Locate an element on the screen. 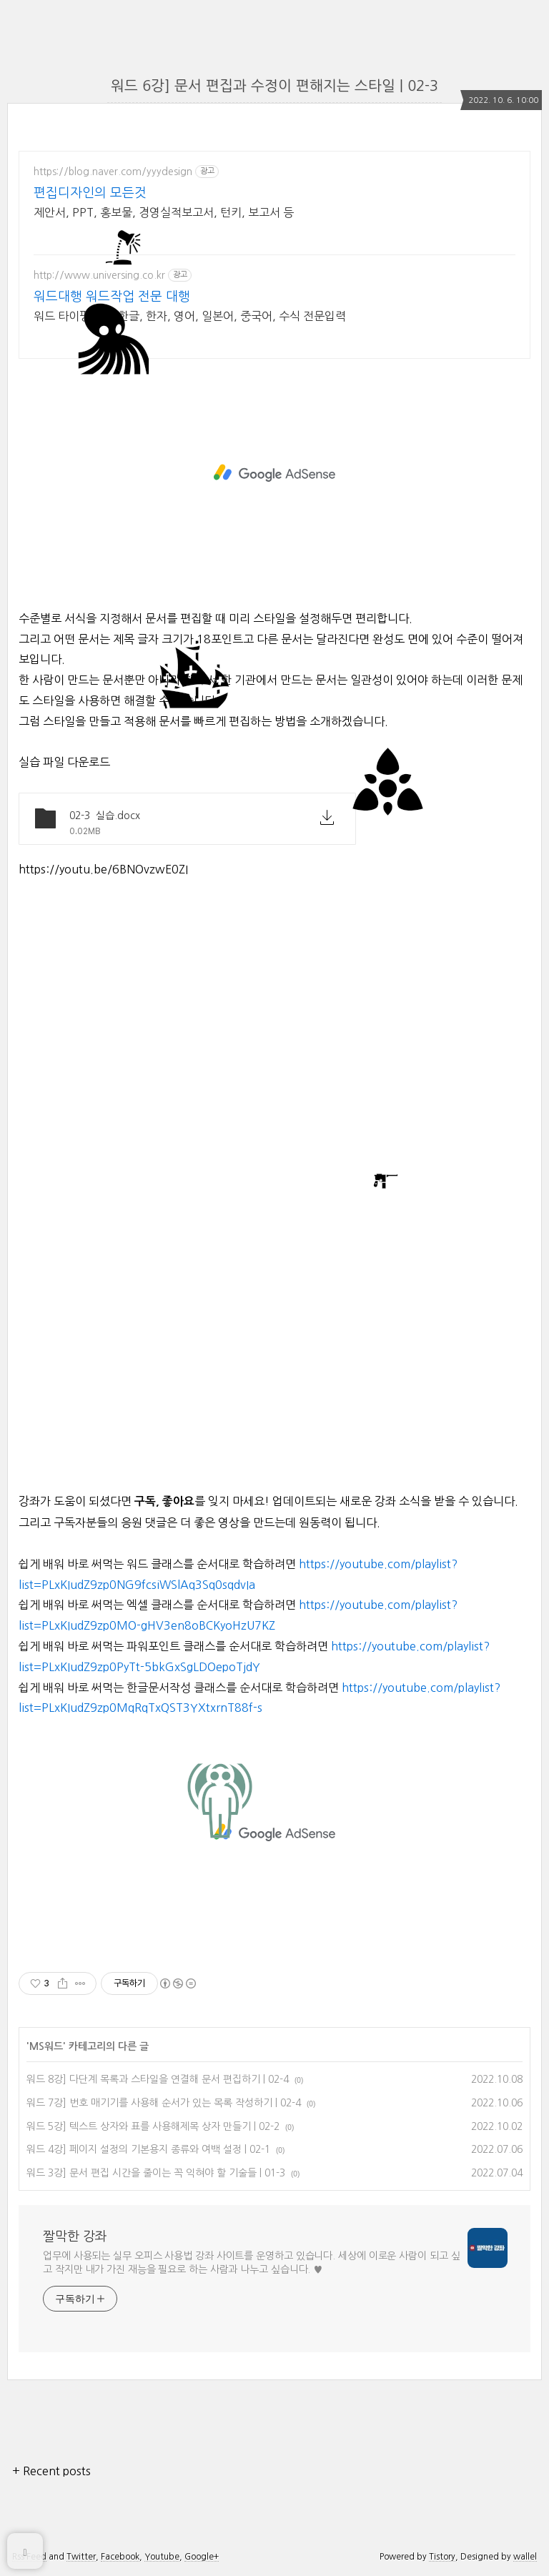  historical sailing ship icon for exploration games is located at coordinates (194, 673).